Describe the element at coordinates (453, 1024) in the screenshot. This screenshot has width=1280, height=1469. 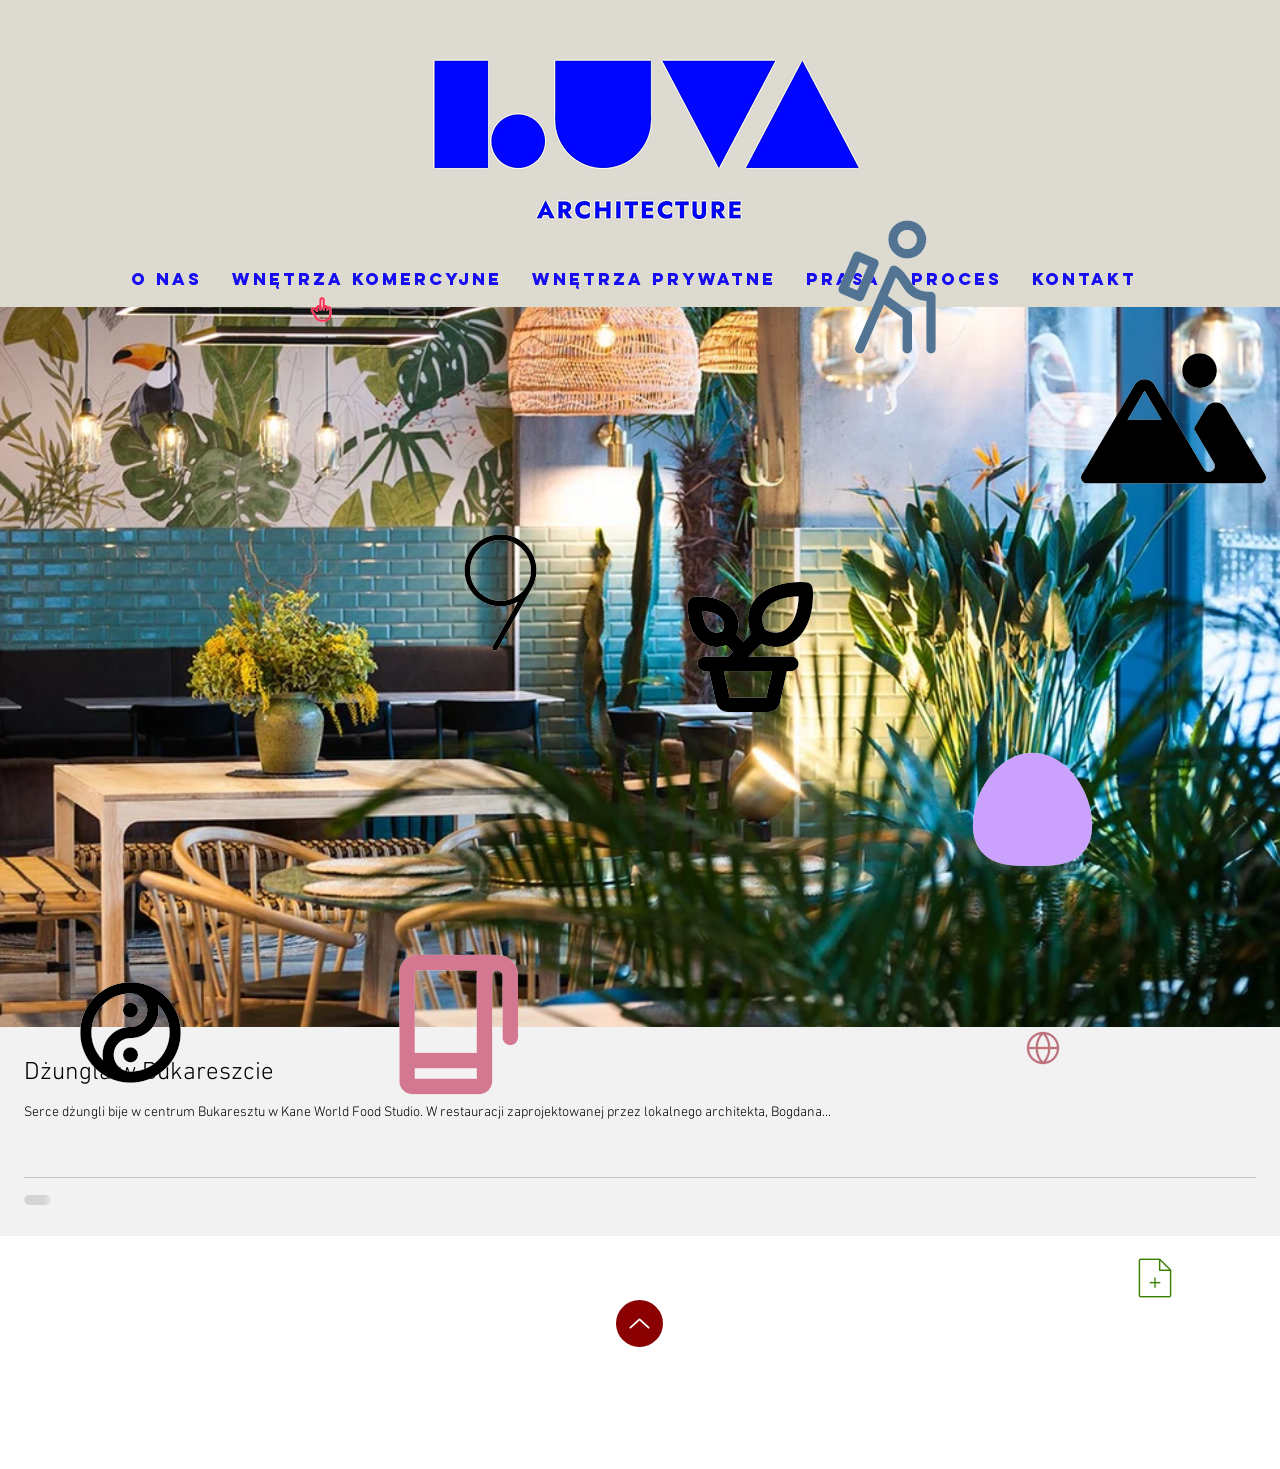
I see `view towel or linen amenities` at that location.